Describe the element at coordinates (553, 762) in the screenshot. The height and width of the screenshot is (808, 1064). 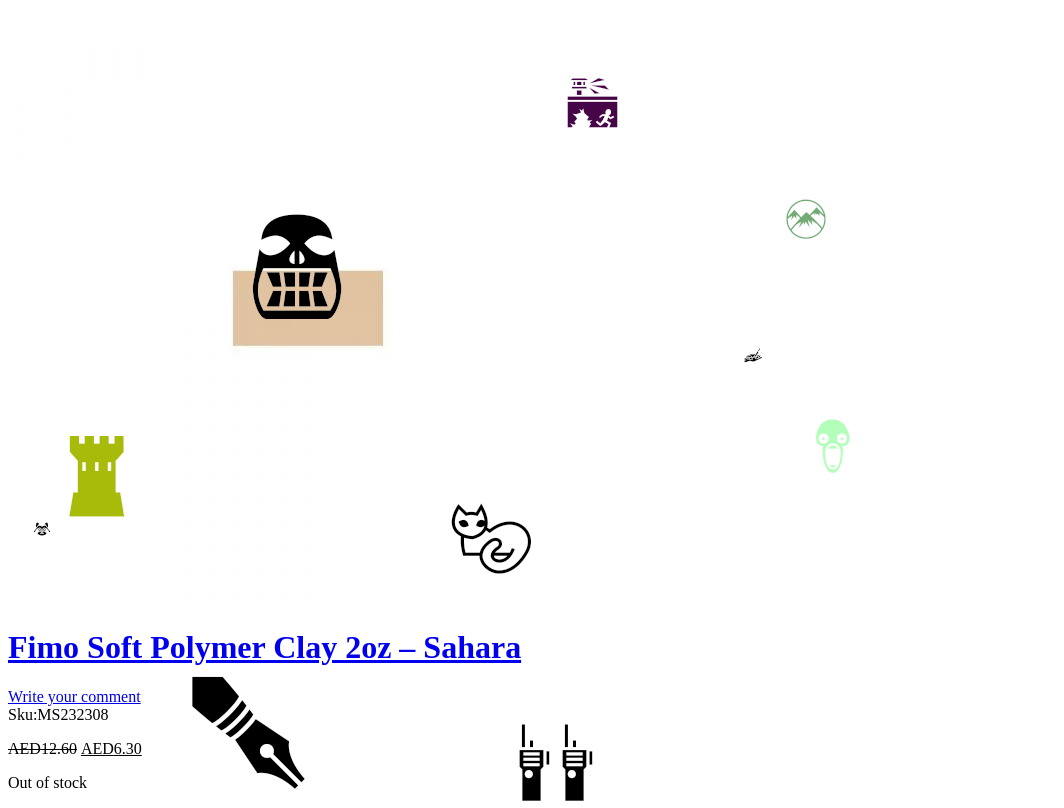
I see `access push-to-talk or voice communication` at that location.